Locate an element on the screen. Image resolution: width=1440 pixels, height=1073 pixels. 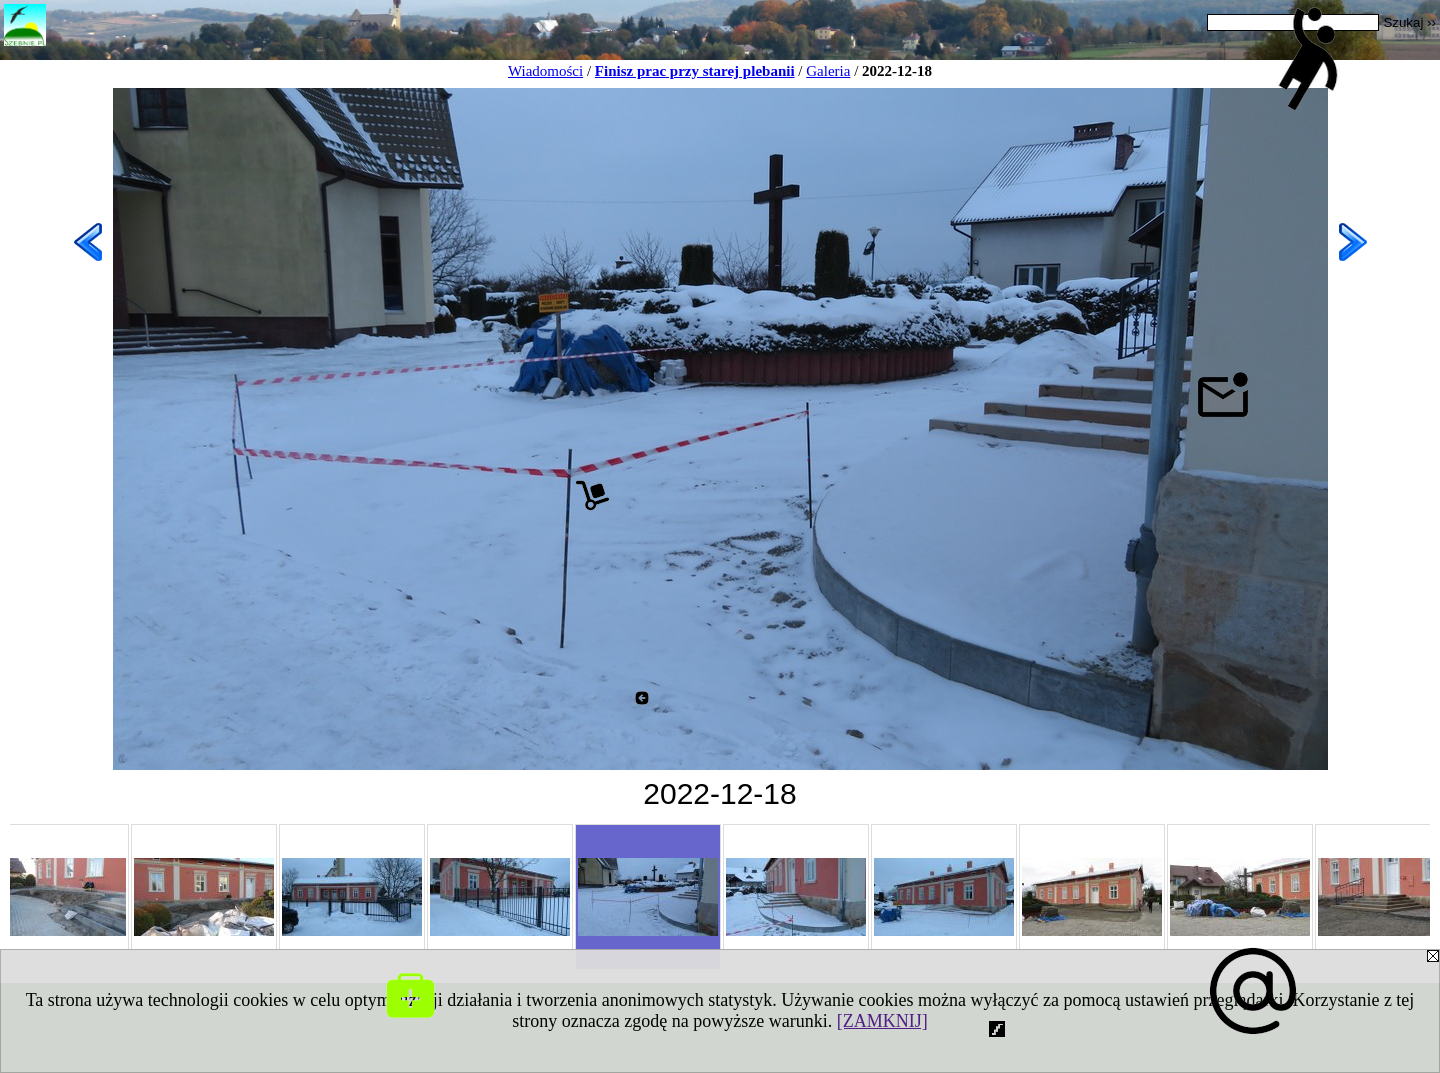
enter an email address is located at coordinates (1253, 991).